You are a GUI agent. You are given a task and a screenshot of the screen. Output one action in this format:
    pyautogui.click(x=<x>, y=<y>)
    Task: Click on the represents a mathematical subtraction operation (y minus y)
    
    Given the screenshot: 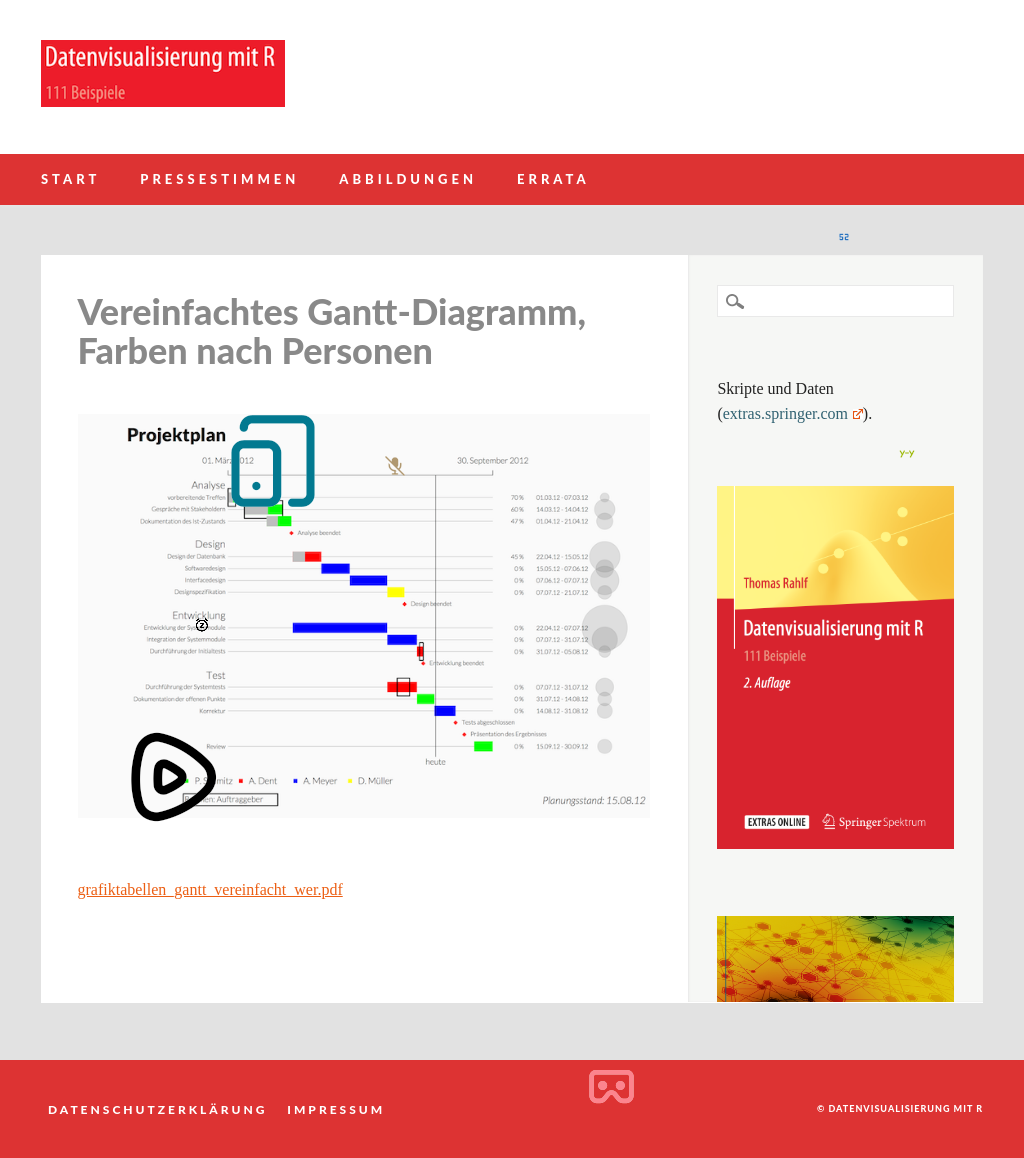 What is the action you would take?
    pyautogui.click(x=907, y=453)
    